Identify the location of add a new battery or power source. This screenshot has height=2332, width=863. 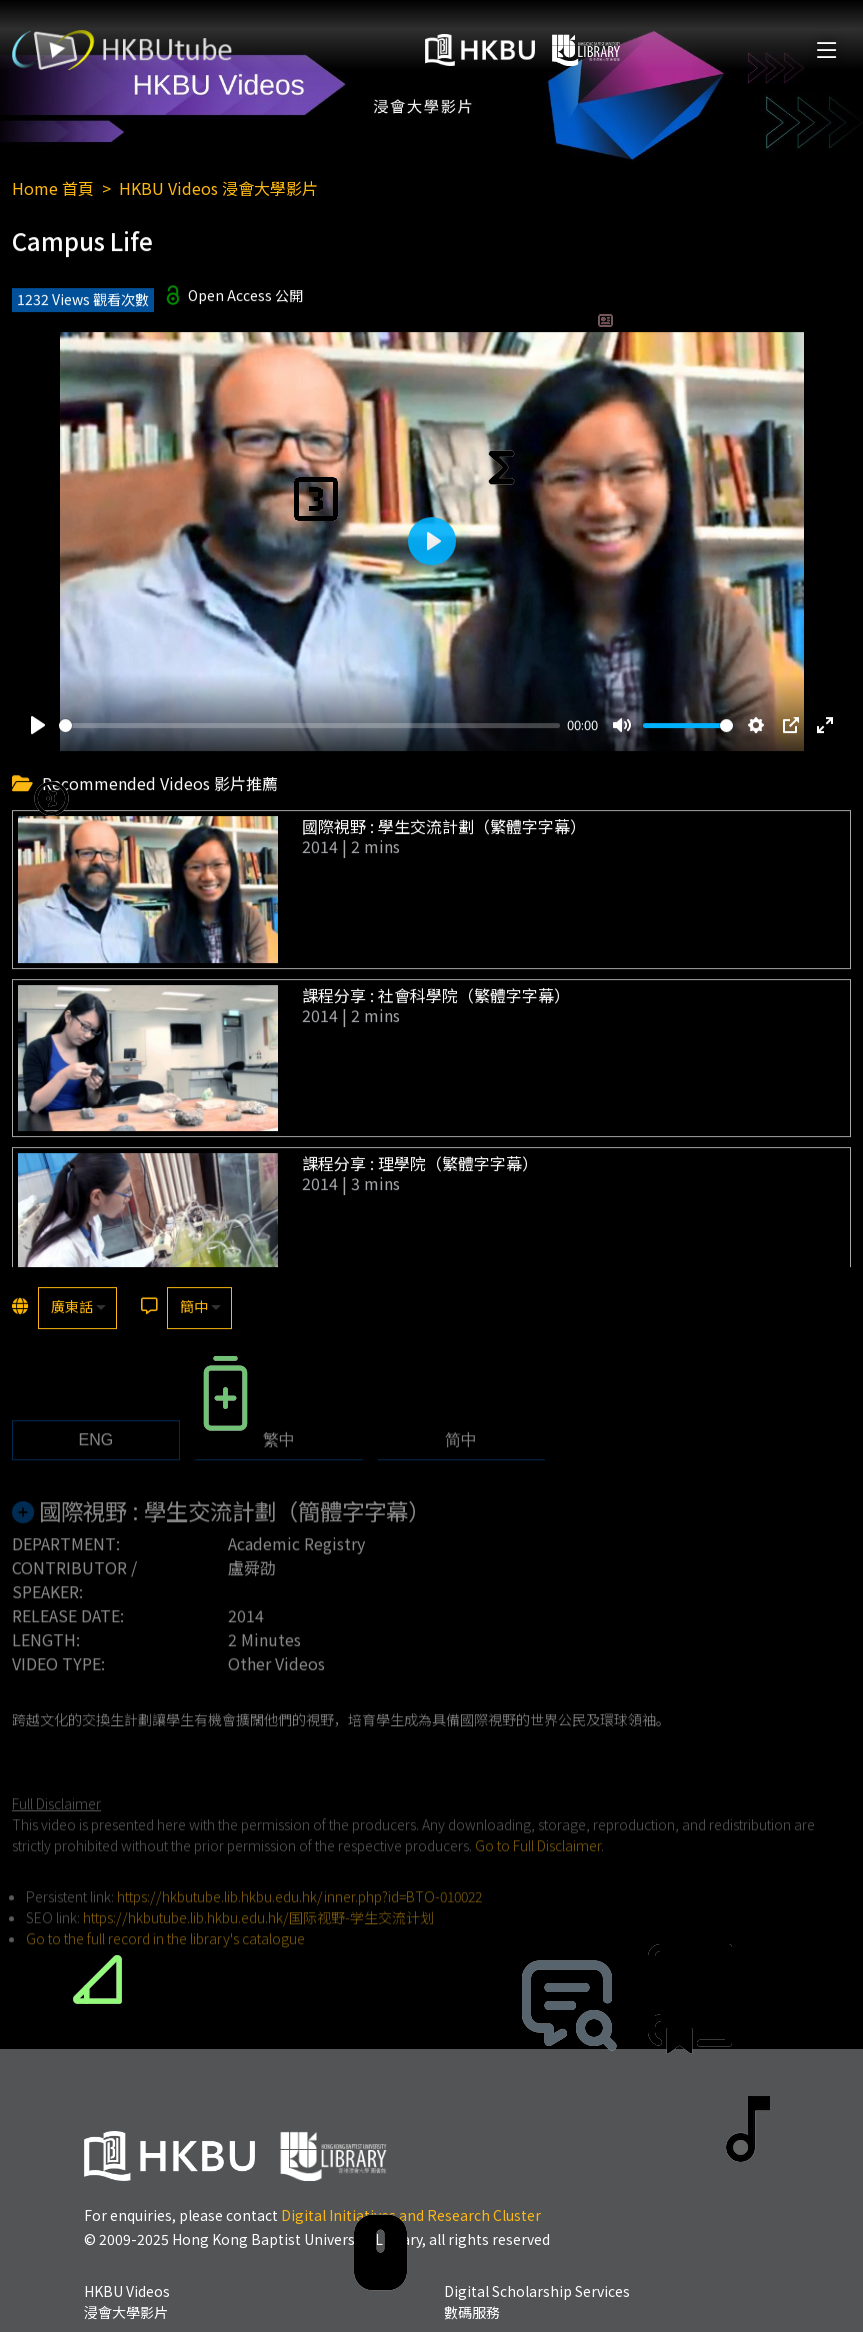
(225, 1394).